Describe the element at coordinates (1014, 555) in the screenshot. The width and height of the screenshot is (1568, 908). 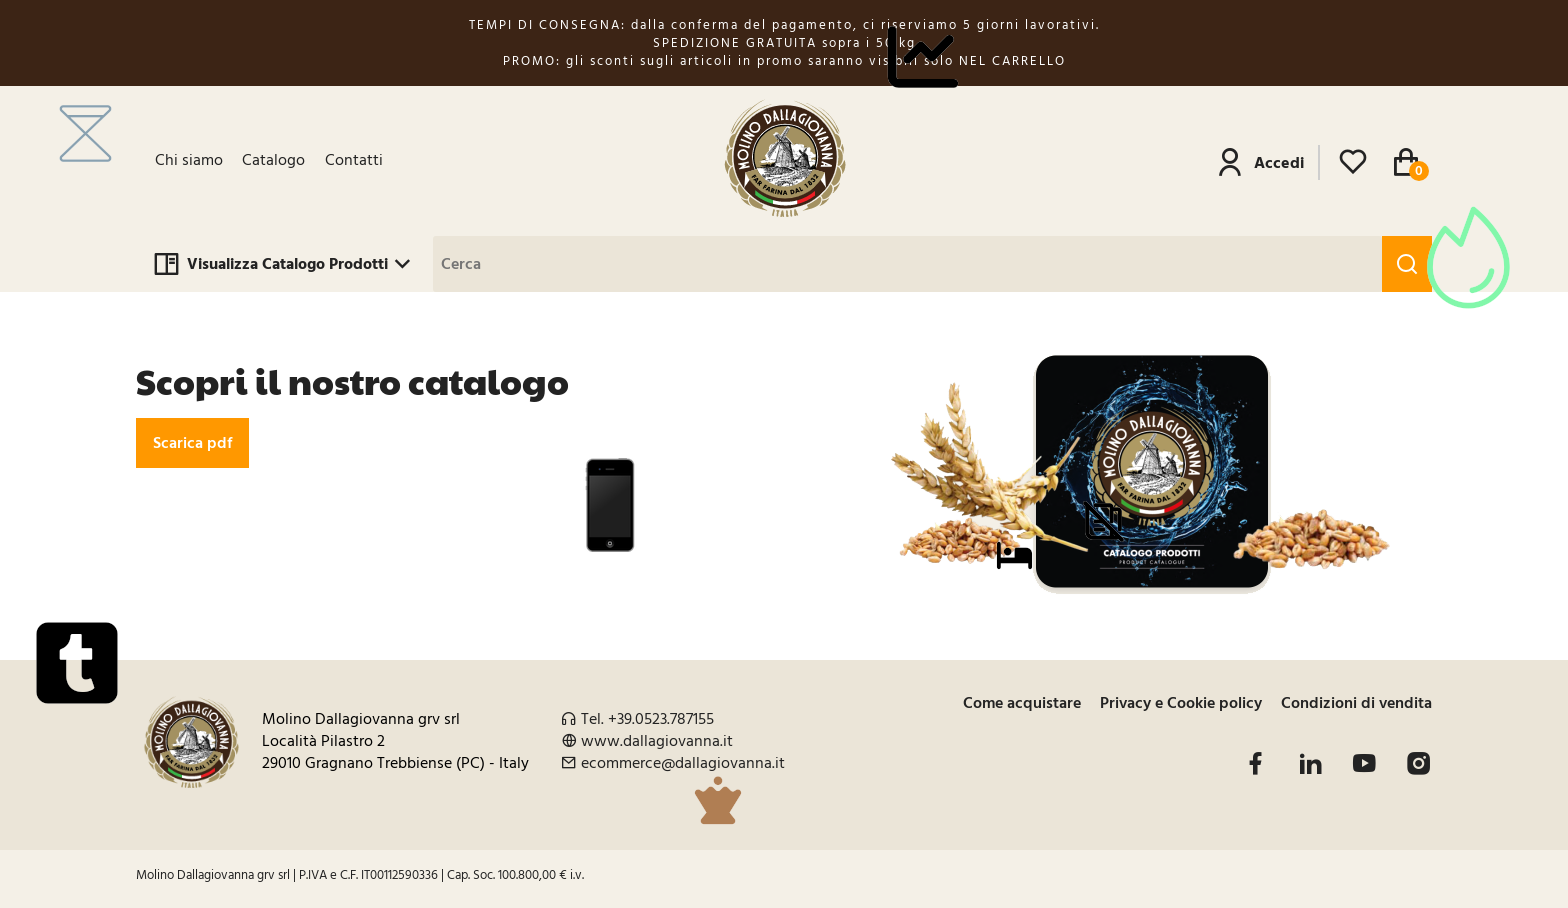
I see `find nearby hotels or accommodations` at that location.